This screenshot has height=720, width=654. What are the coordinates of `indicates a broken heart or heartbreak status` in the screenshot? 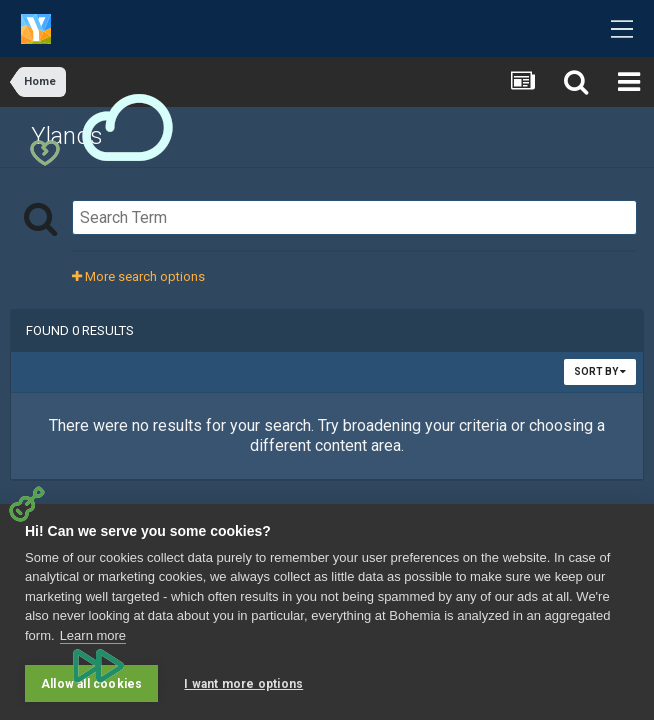 It's located at (45, 152).